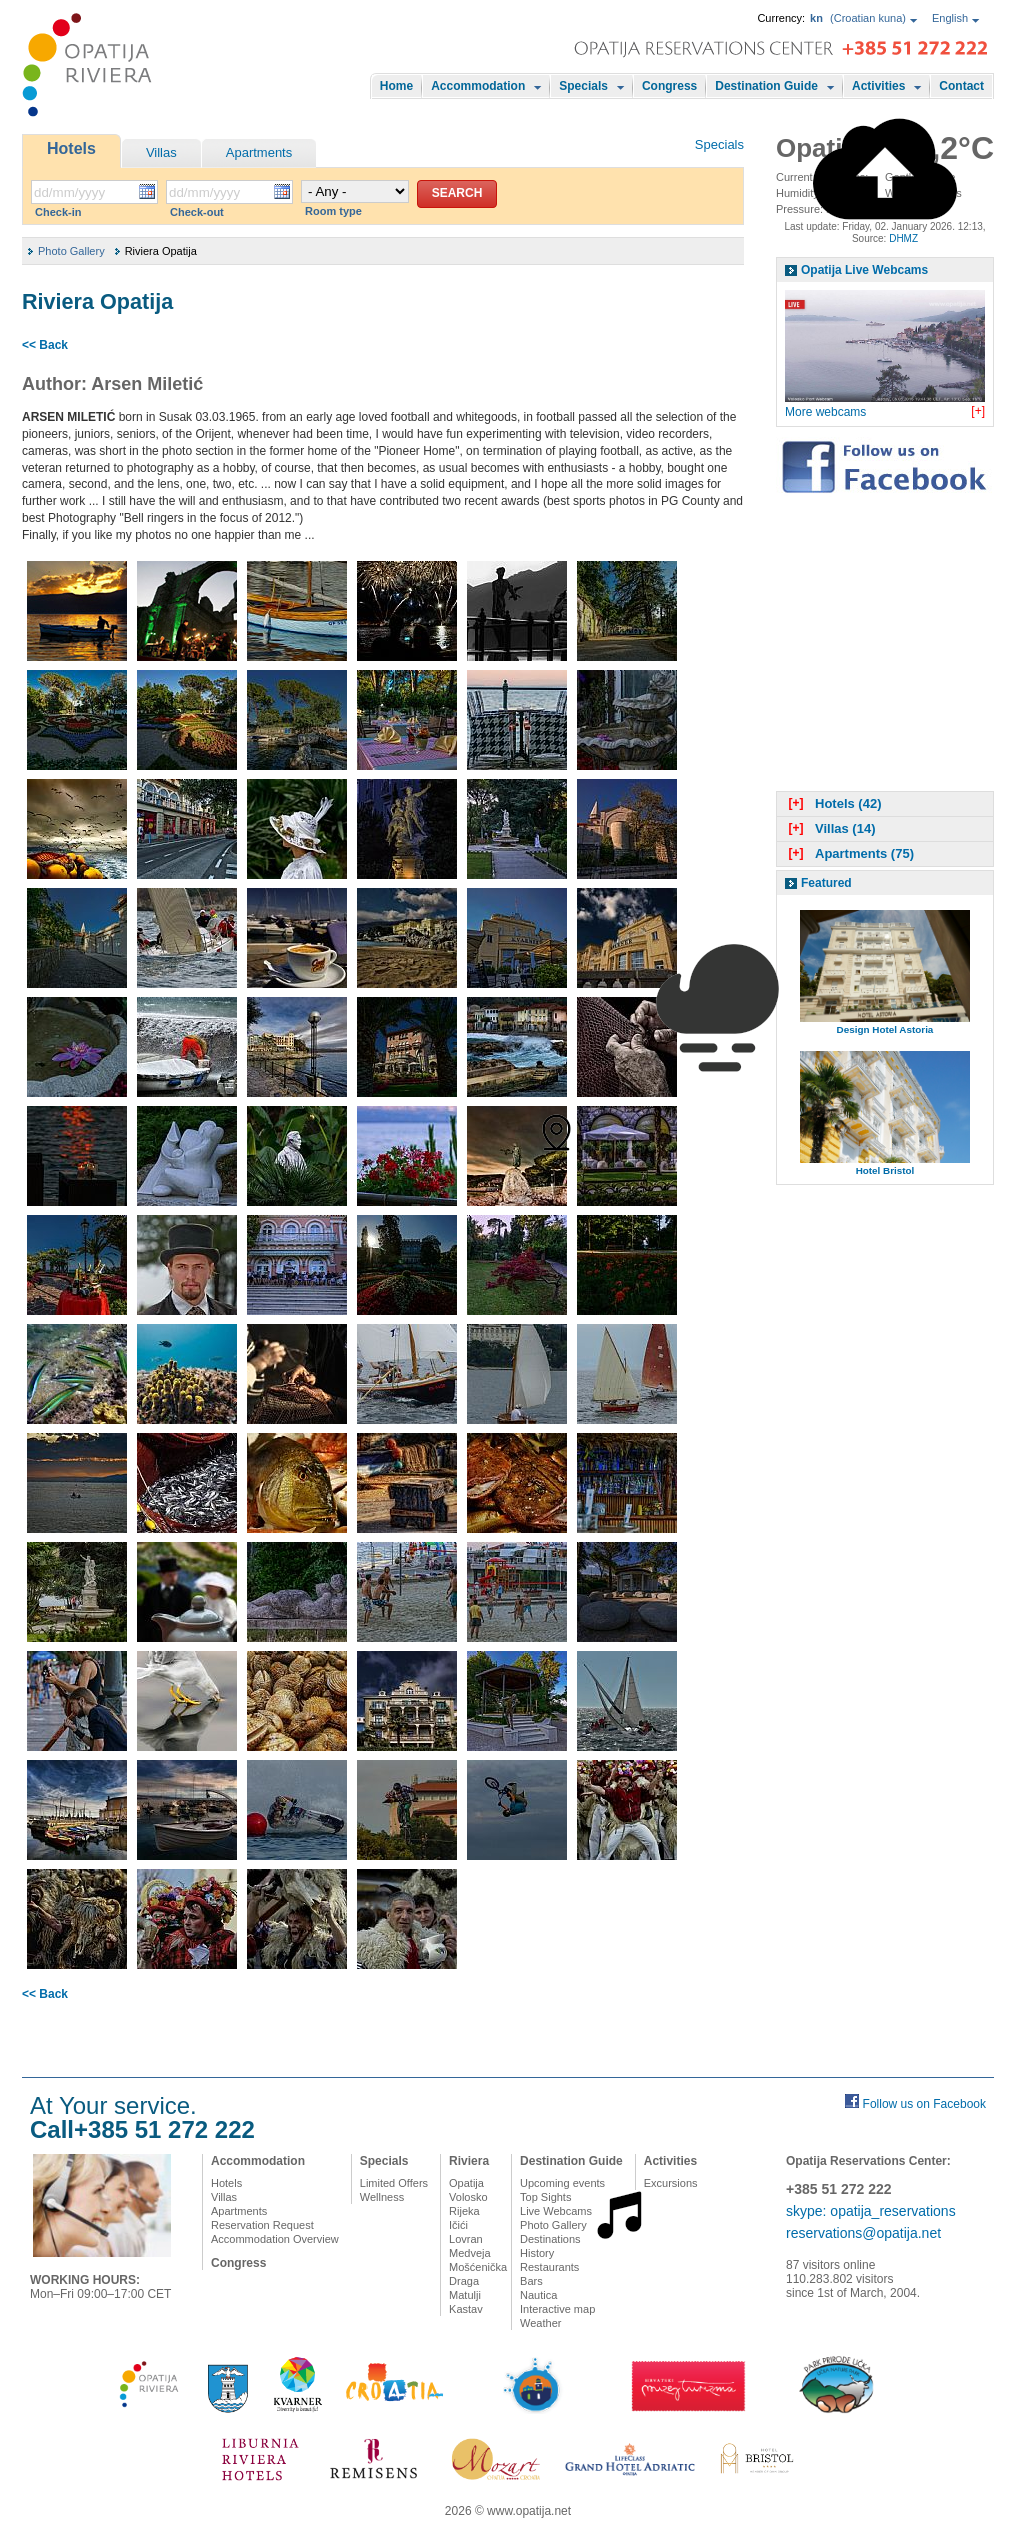  What do you see at coordinates (885, 169) in the screenshot?
I see `upload file to cloud storage` at bounding box center [885, 169].